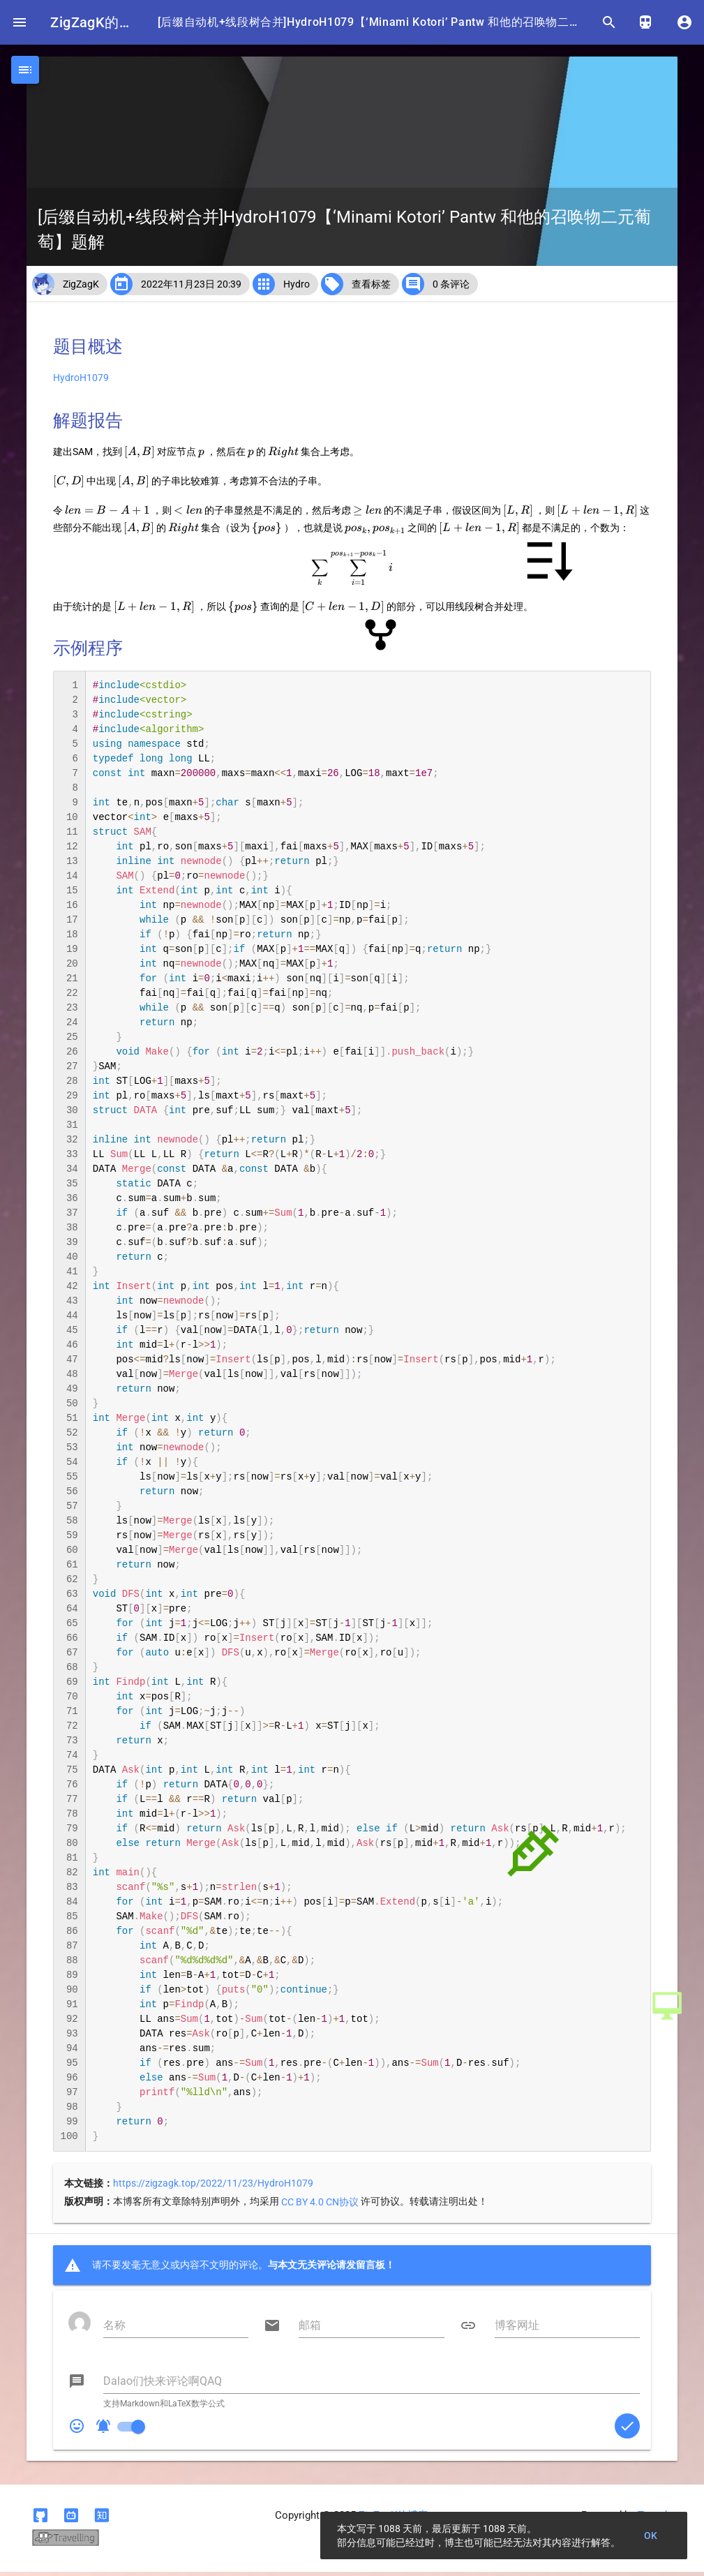 The image size is (704, 2576). What do you see at coordinates (534, 1850) in the screenshot?
I see `access vaccination or immunization records` at bounding box center [534, 1850].